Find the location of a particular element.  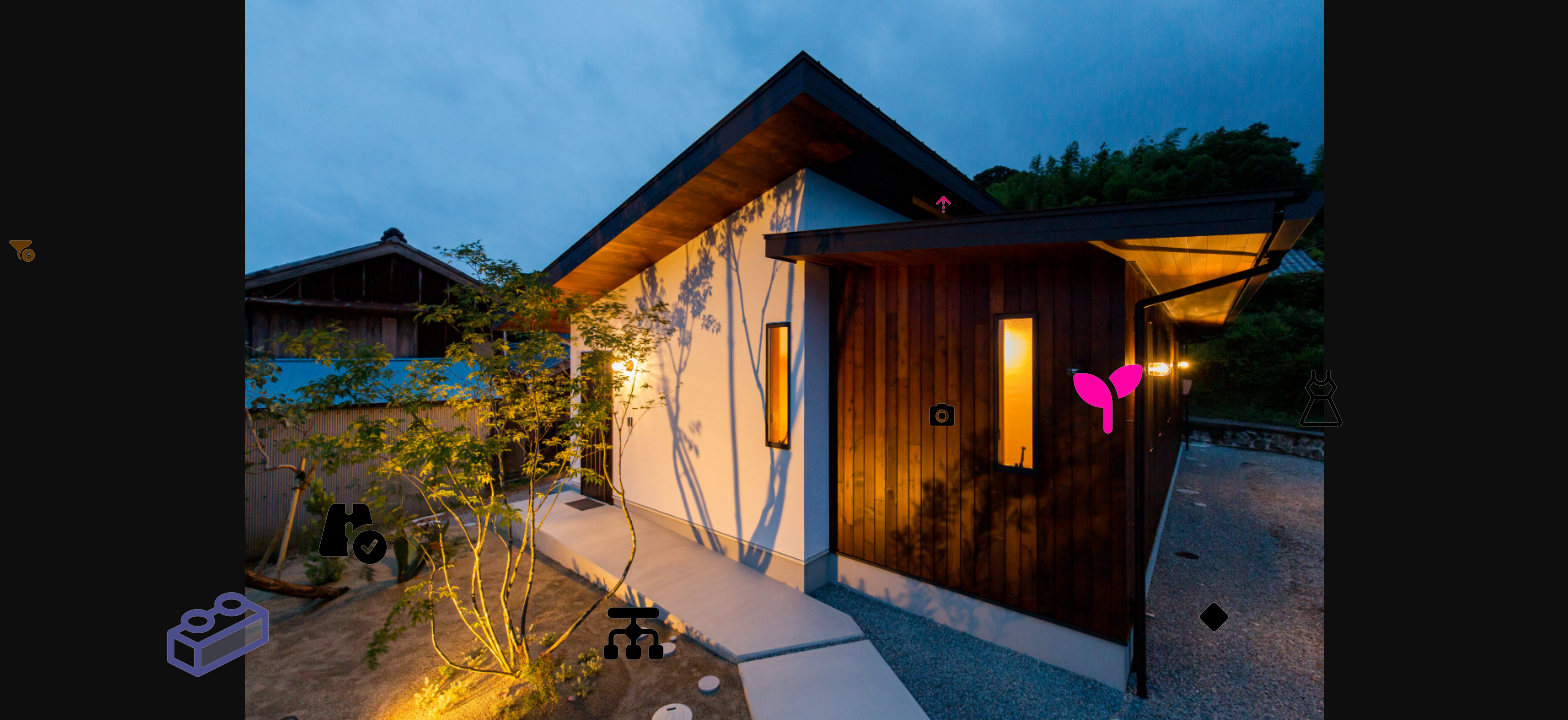

browse women's clothing or dresses is located at coordinates (1321, 401).